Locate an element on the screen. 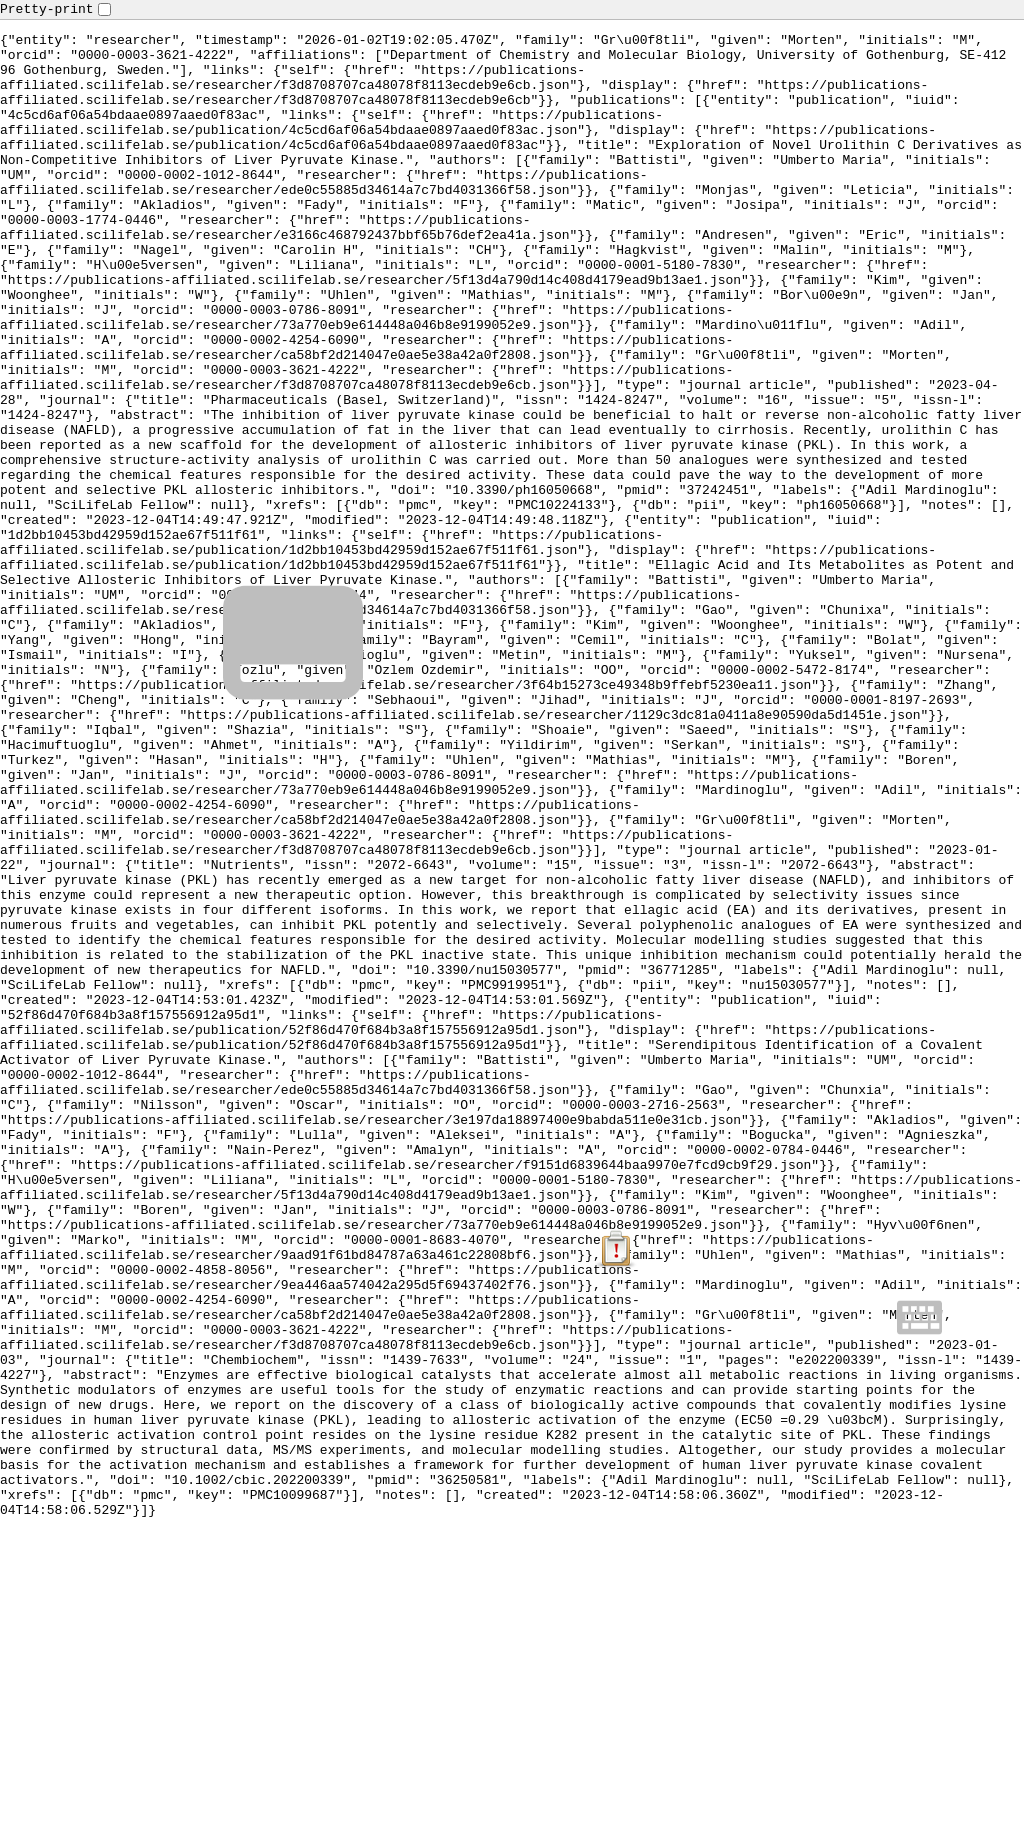 The image size is (1024, 1828). switch to keyboard input is located at coordinates (919, 1317).